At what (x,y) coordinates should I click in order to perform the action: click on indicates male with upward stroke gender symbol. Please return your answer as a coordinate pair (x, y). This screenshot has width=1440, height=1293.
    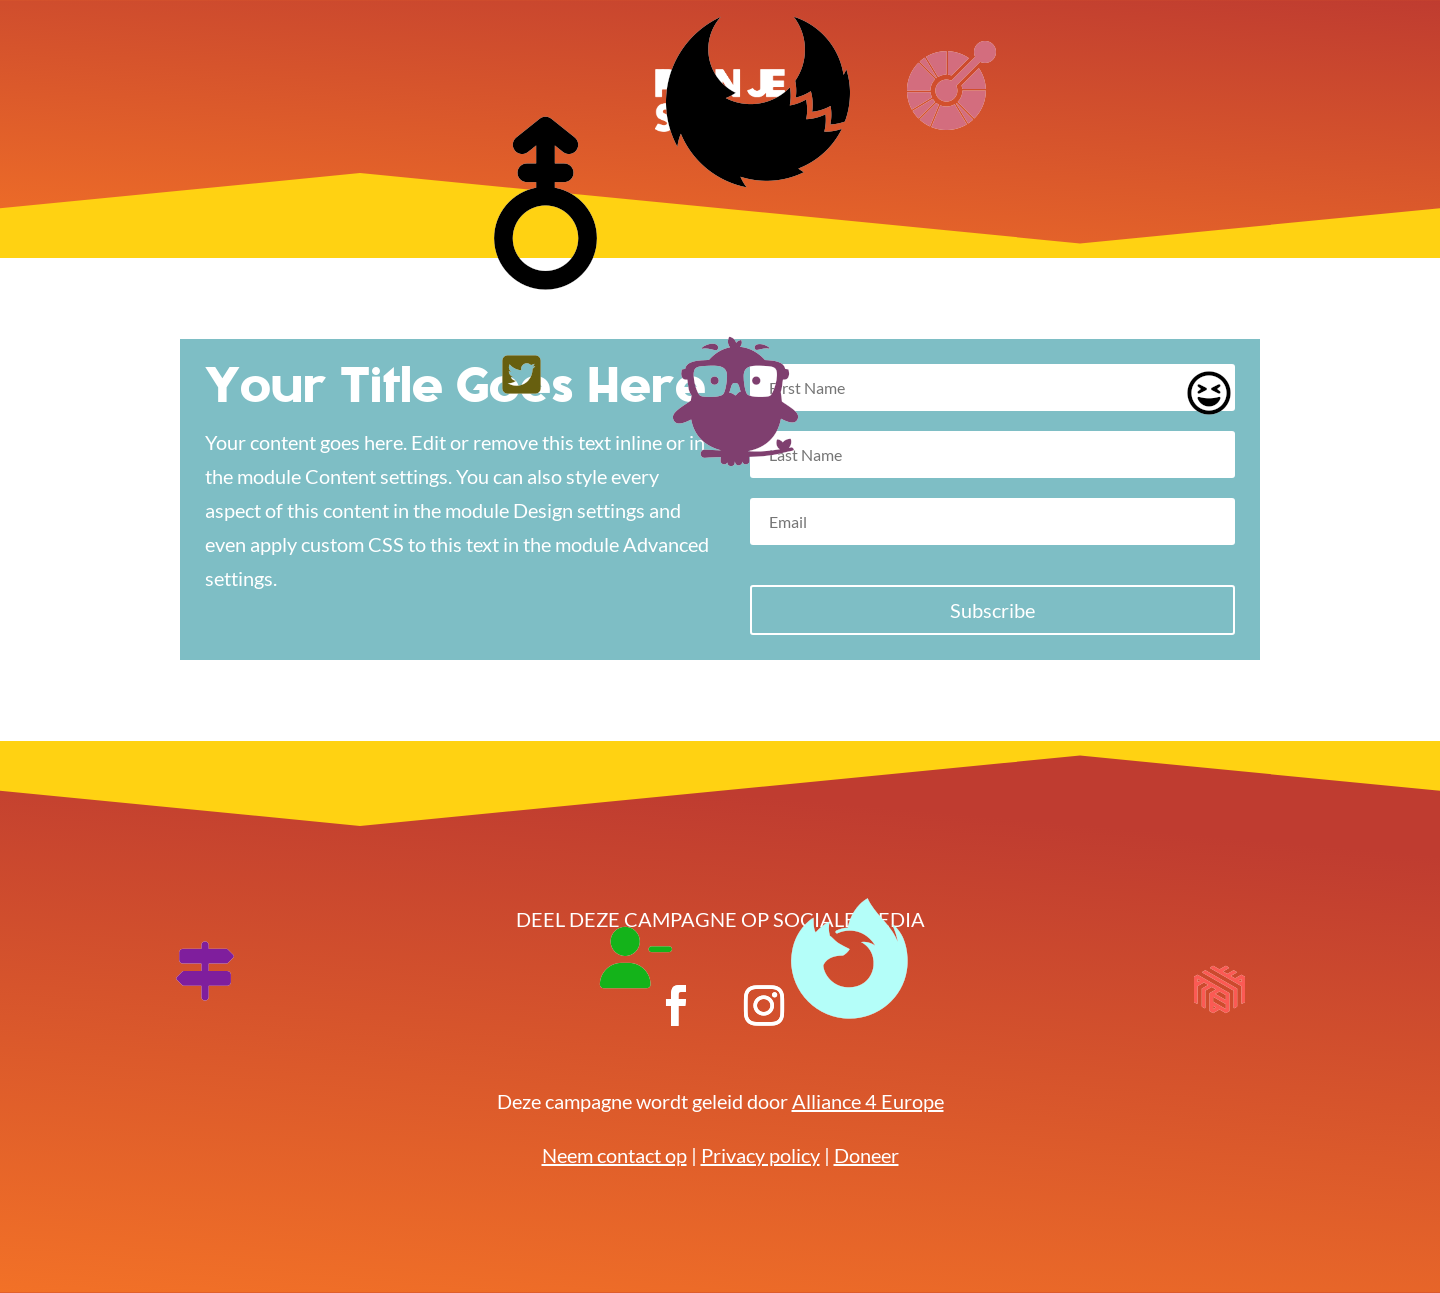
    Looking at the image, I should click on (545, 205).